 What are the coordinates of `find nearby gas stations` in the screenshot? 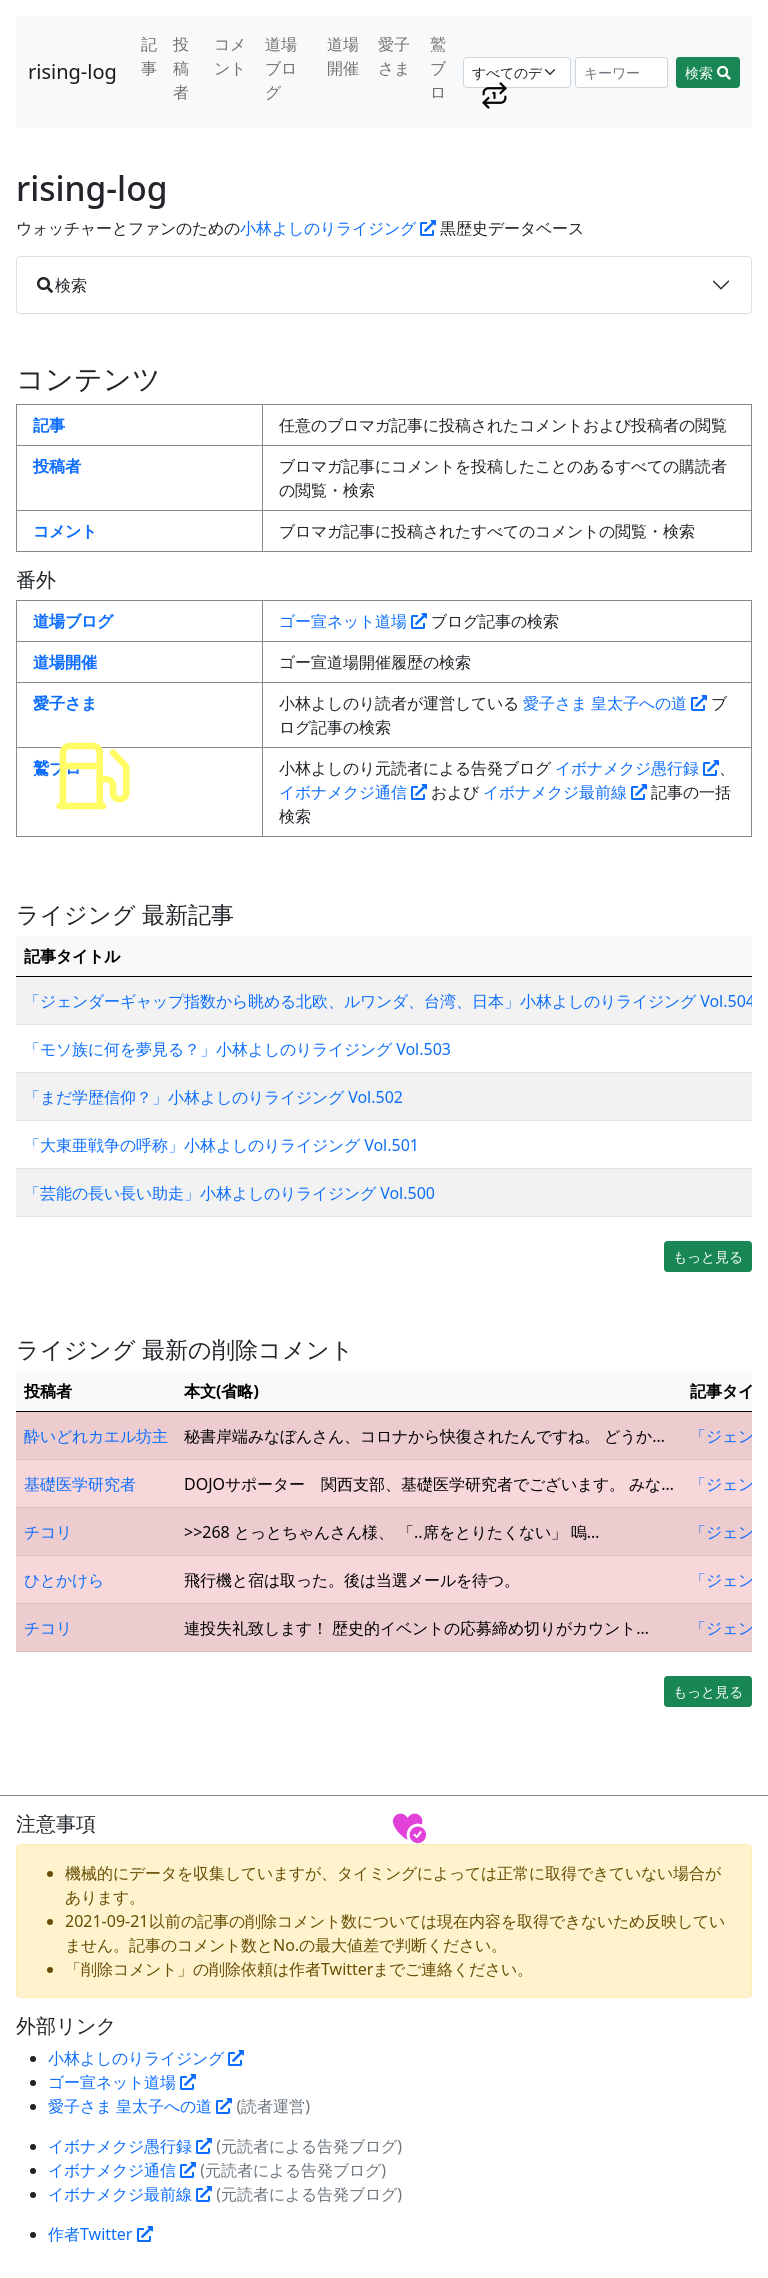 It's located at (93, 776).